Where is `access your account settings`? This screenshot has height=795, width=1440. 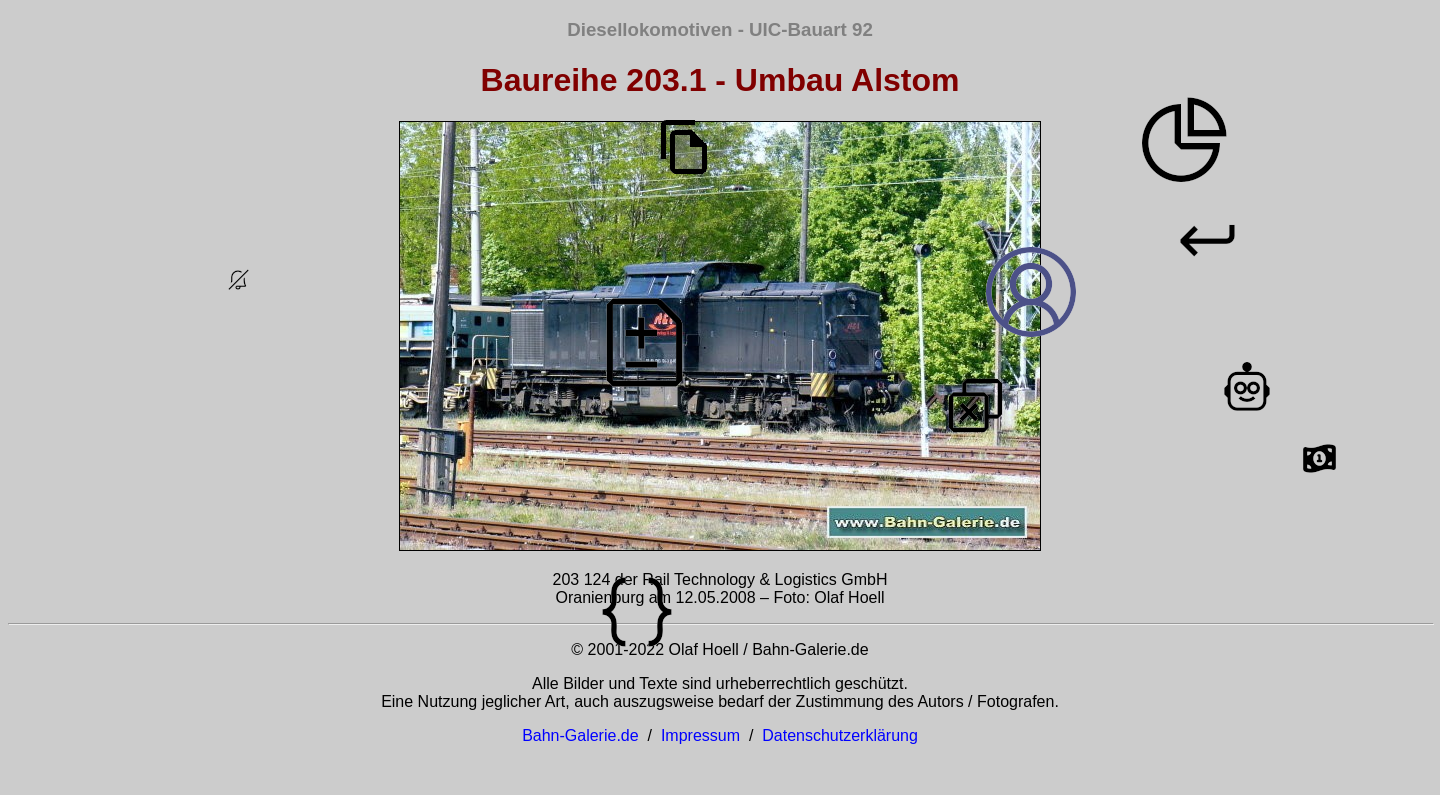 access your account settings is located at coordinates (1031, 292).